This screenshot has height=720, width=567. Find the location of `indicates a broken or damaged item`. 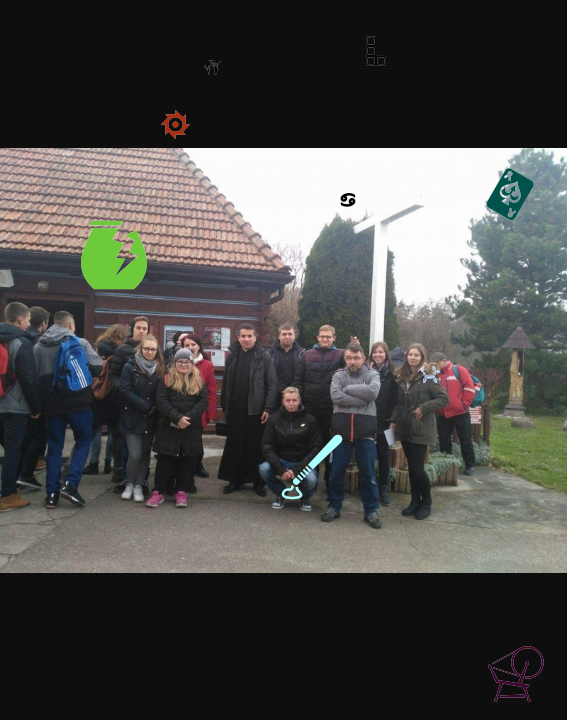

indicates a broken or damaged item is located at coordinates (114, 255).